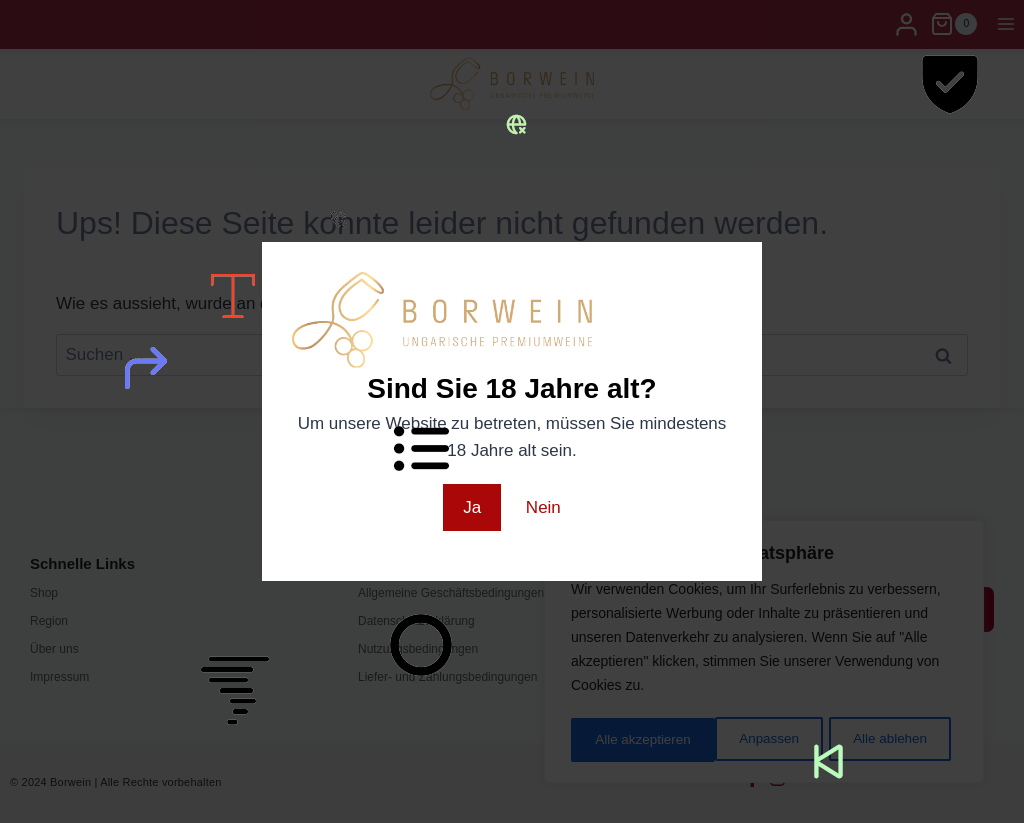  I want to click on view items in a bulleted list format, so click(421, 448).